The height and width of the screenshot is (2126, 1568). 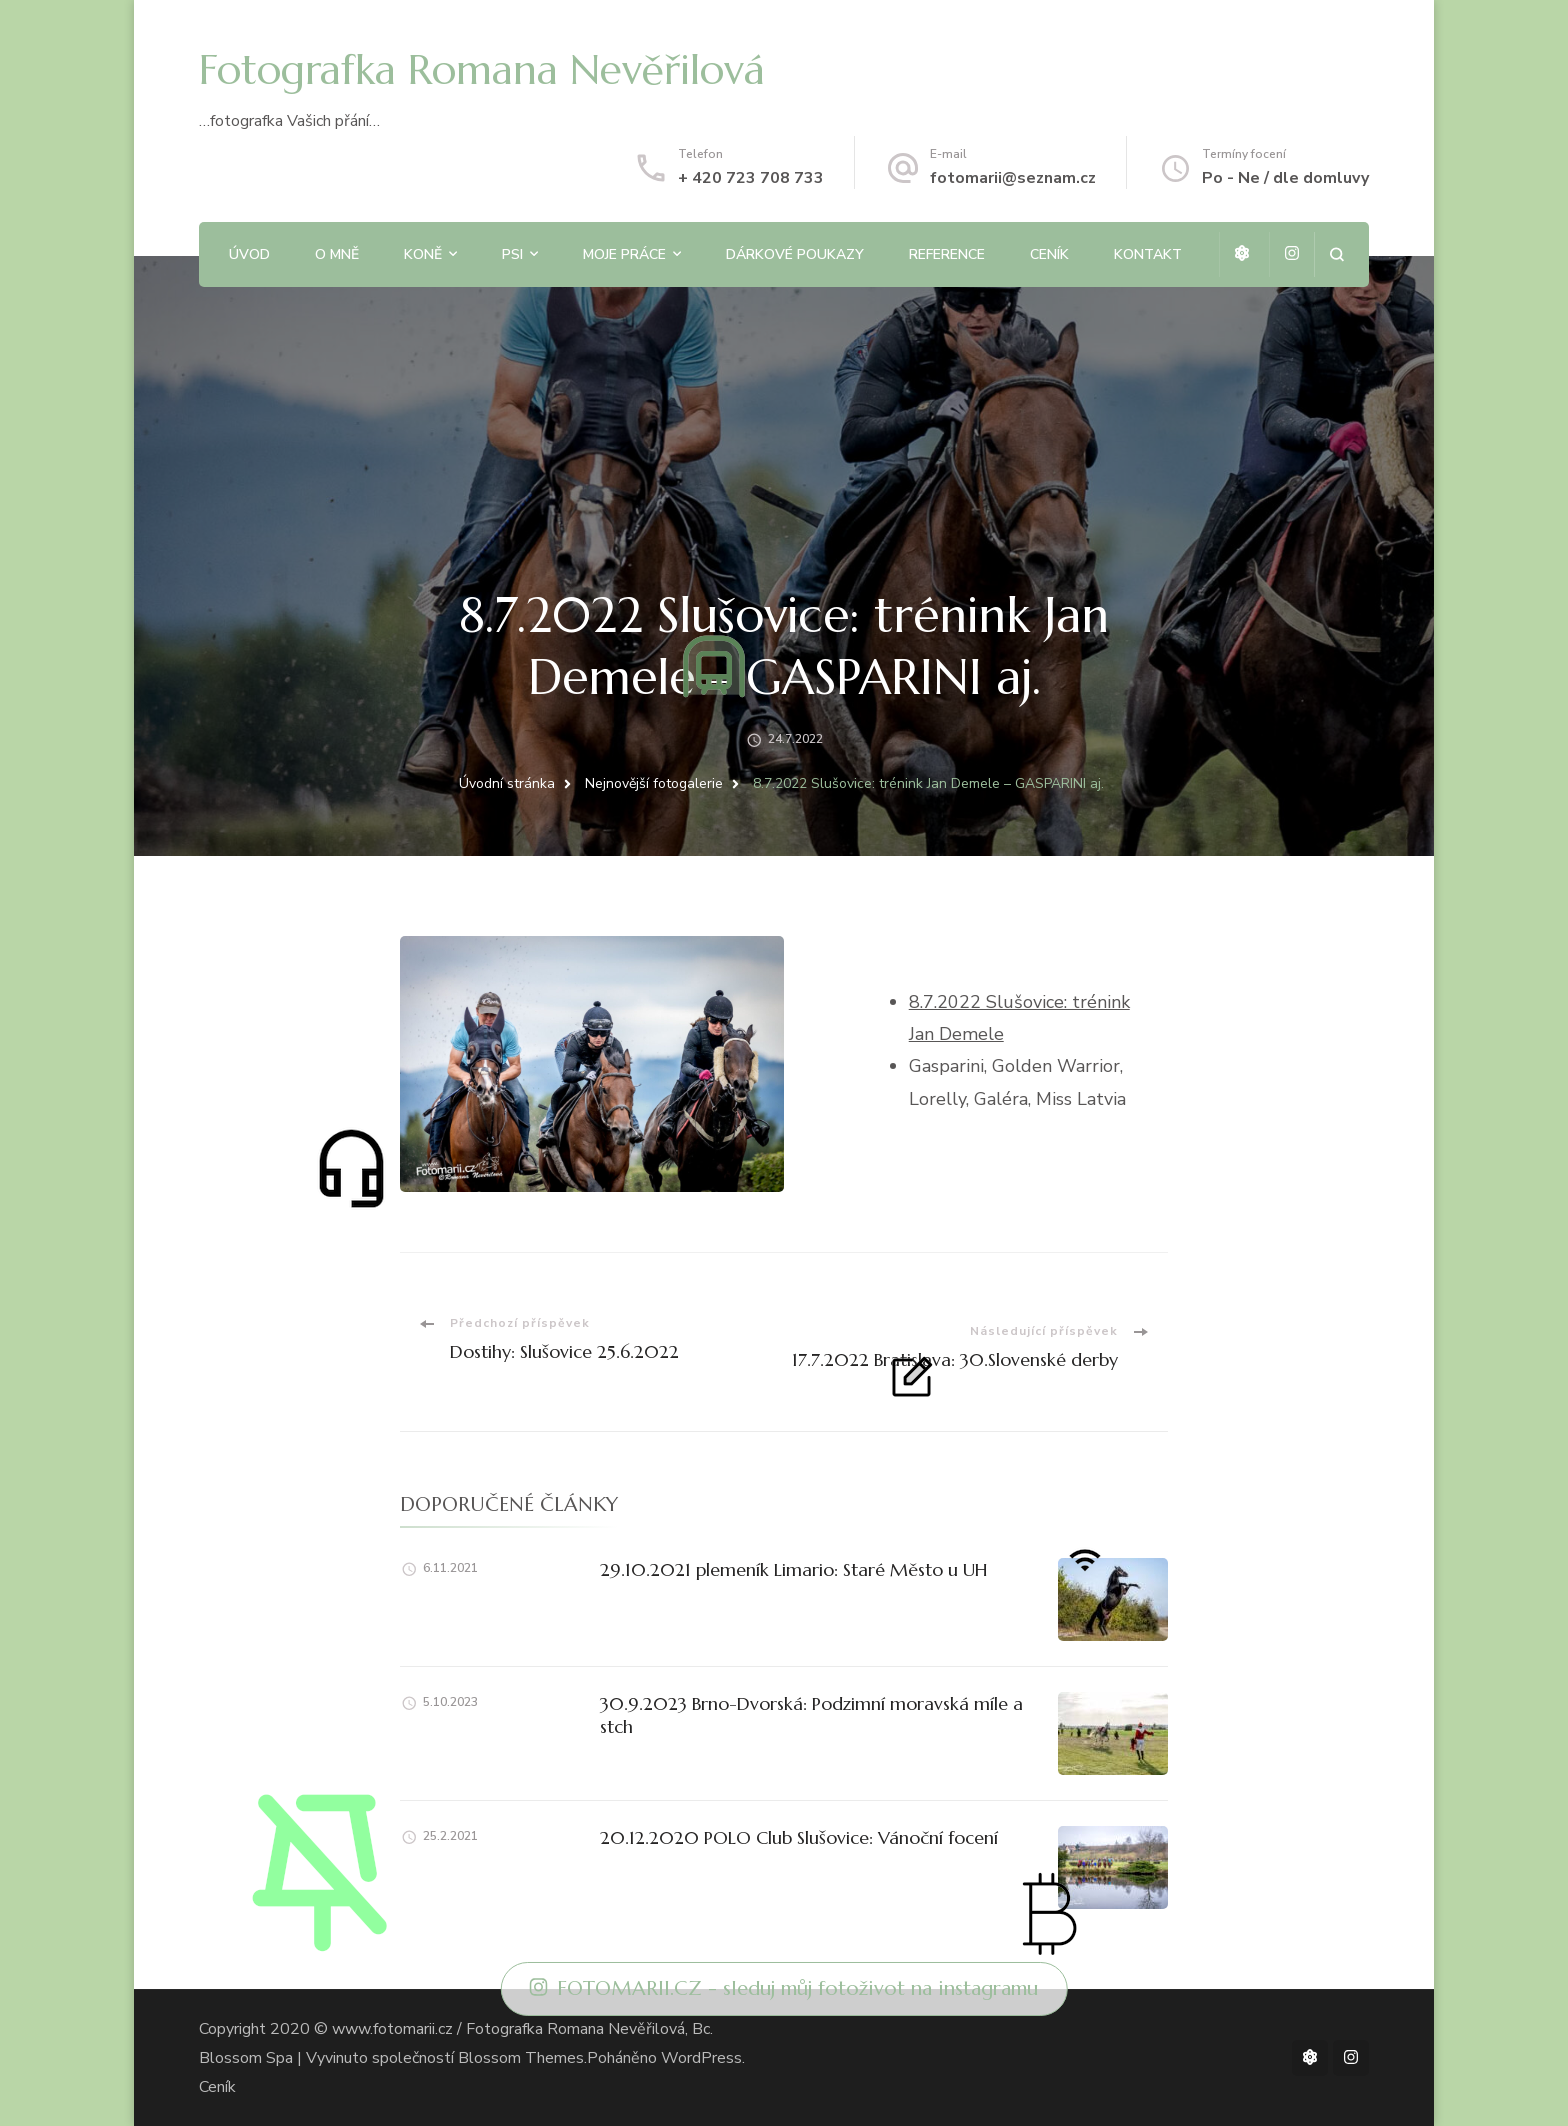 What do you see at coordinates (322, 1864) in the screenshot?
I see `unpin an item from your saved collection` at bounding box center [322, 1864].